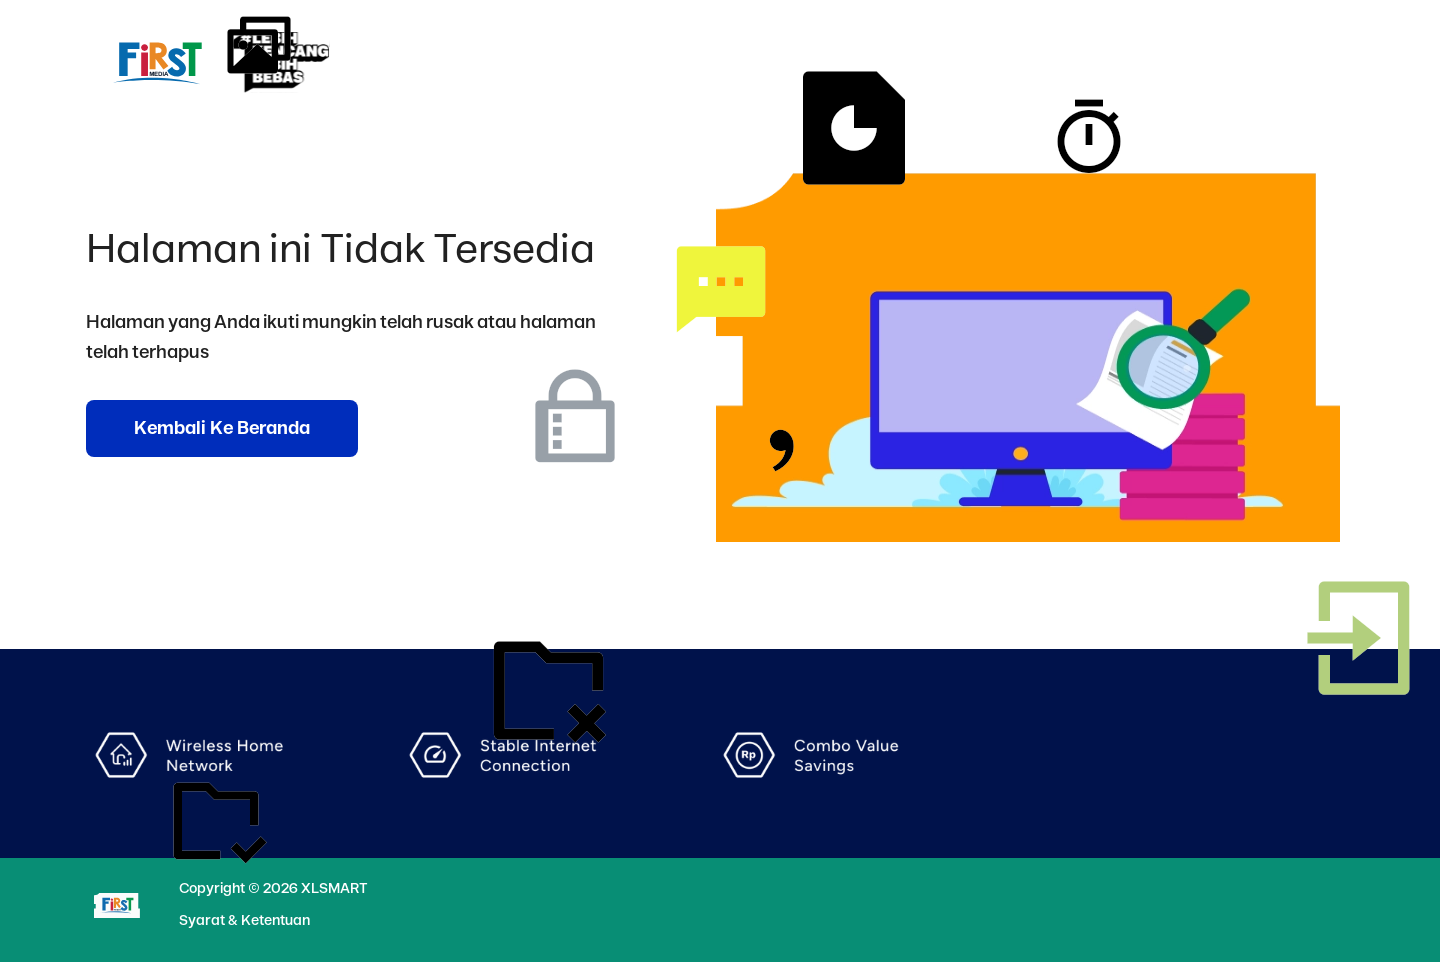 Image resolution: width=1440 pixels, height=962 pixels. I want to click on view file analytics or chart report, so click(854, 128).